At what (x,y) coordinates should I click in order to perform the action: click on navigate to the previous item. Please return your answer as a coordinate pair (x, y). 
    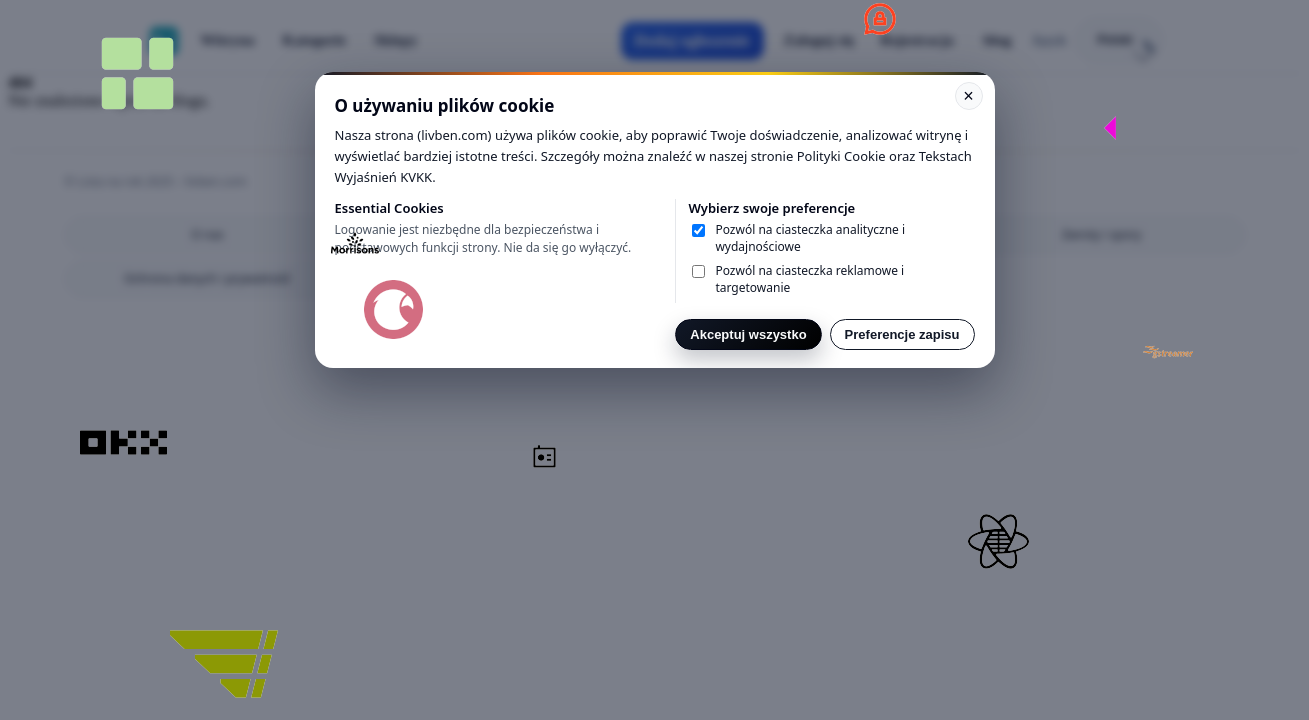
    Looking at the image, I should click on (1113, 128).